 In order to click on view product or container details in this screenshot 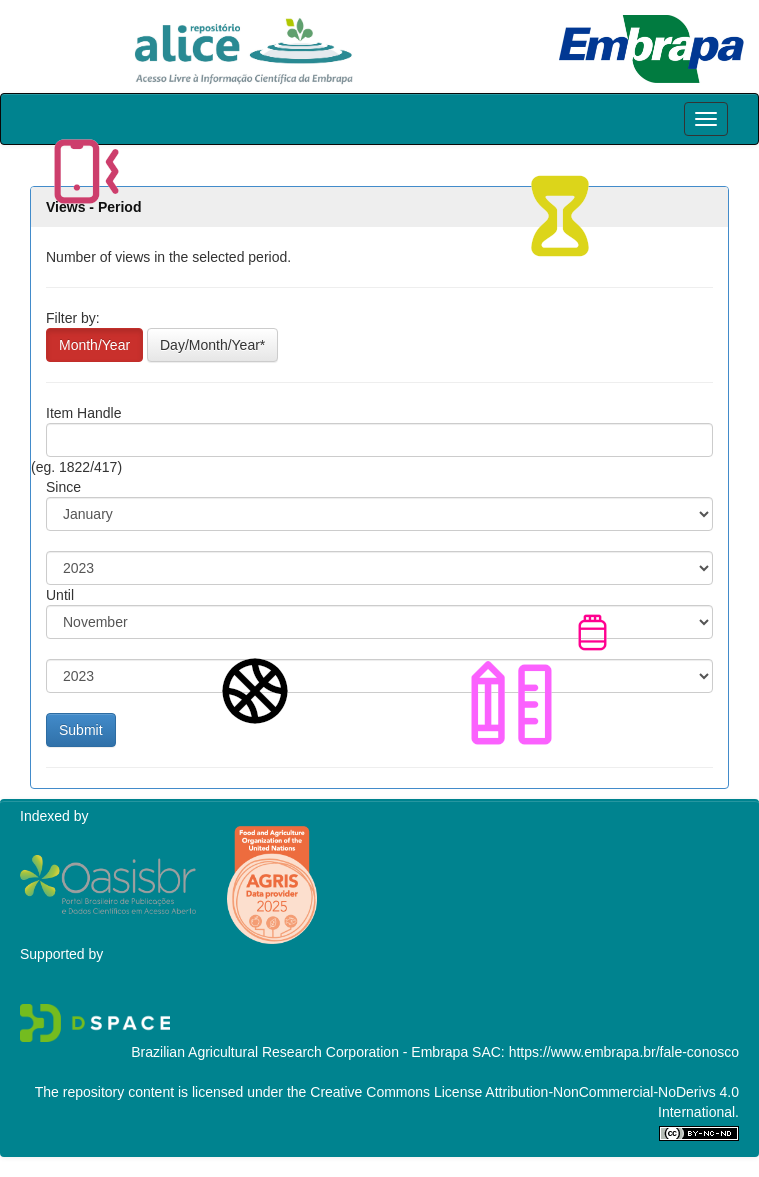, I will do `click(592, 632)`.